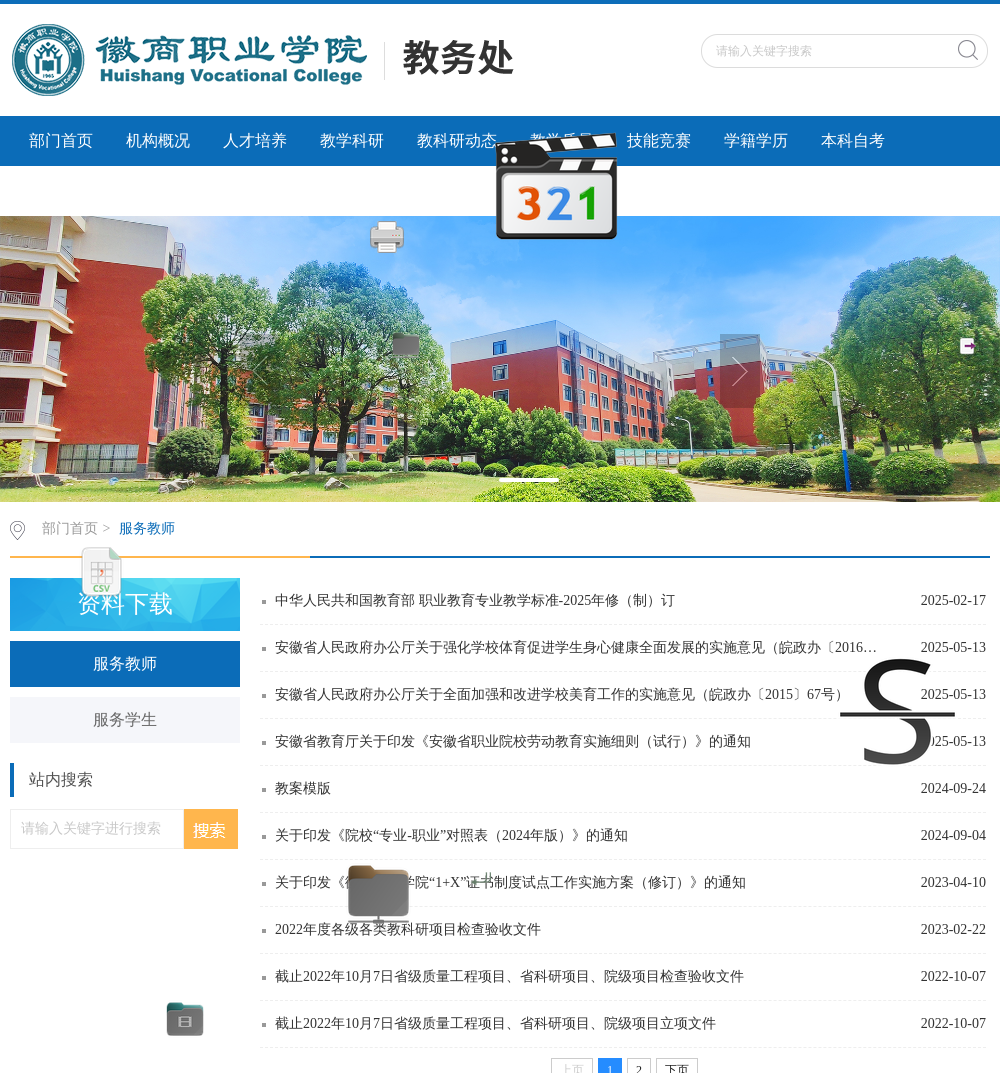  What do you see at coordinates (480, 877) in the screenshot?
I see `reply to all recipients of an email` at bounding box center [480, 877].